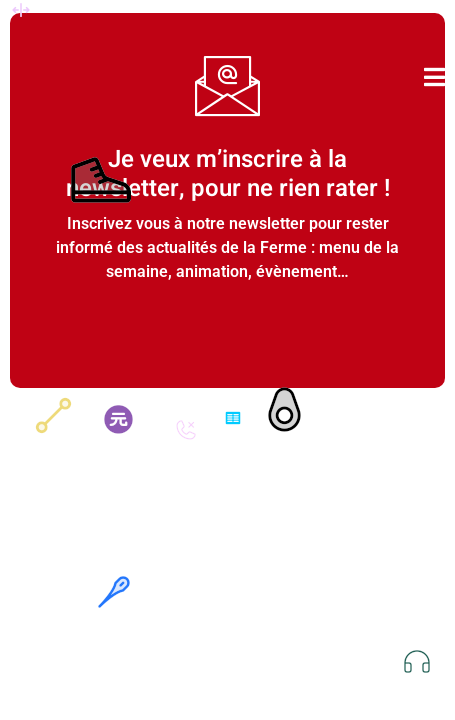 The image size is (455, 720). I want to click on listen to audio or music, so click(417, 663).